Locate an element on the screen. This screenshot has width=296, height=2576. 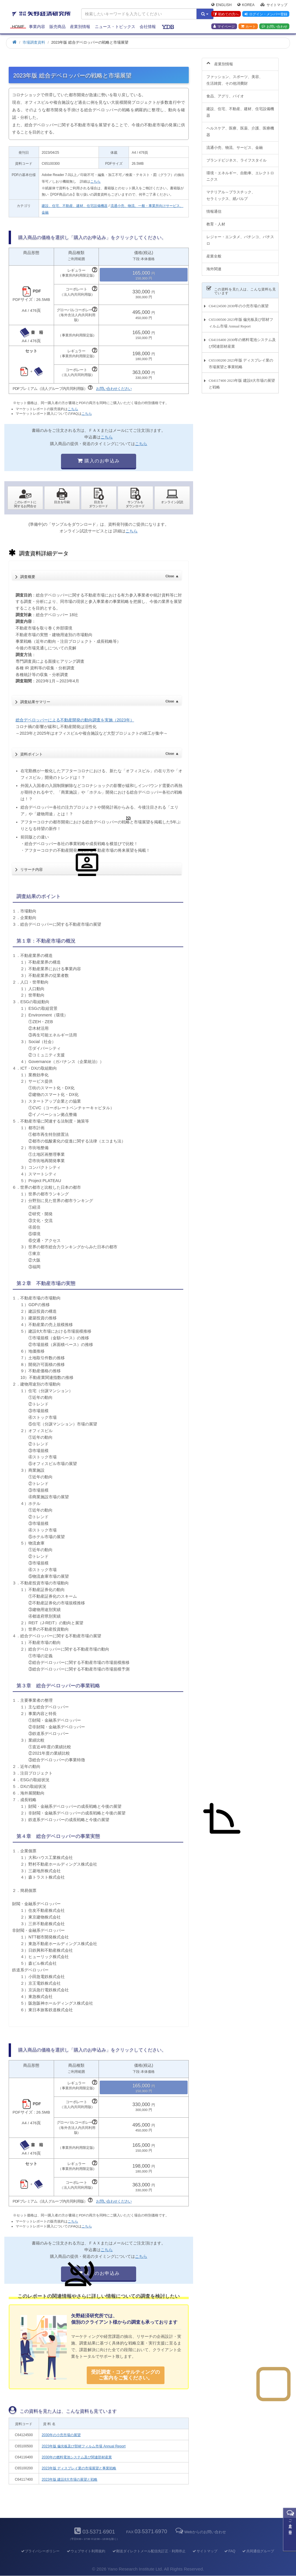
view your contacts list is located at coordinates (87, 862).